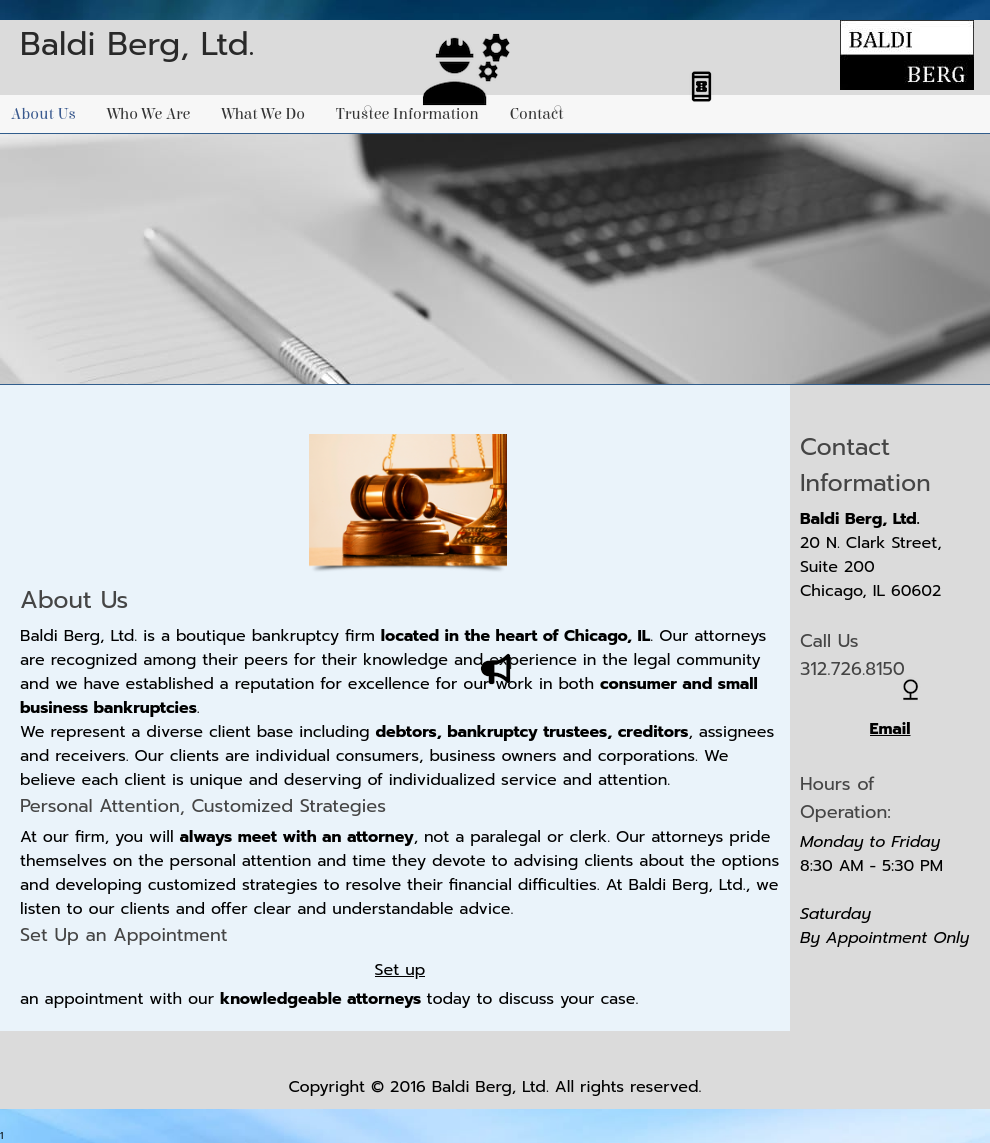  I want to click on book an appointment or reservation online, so click(701, 86).